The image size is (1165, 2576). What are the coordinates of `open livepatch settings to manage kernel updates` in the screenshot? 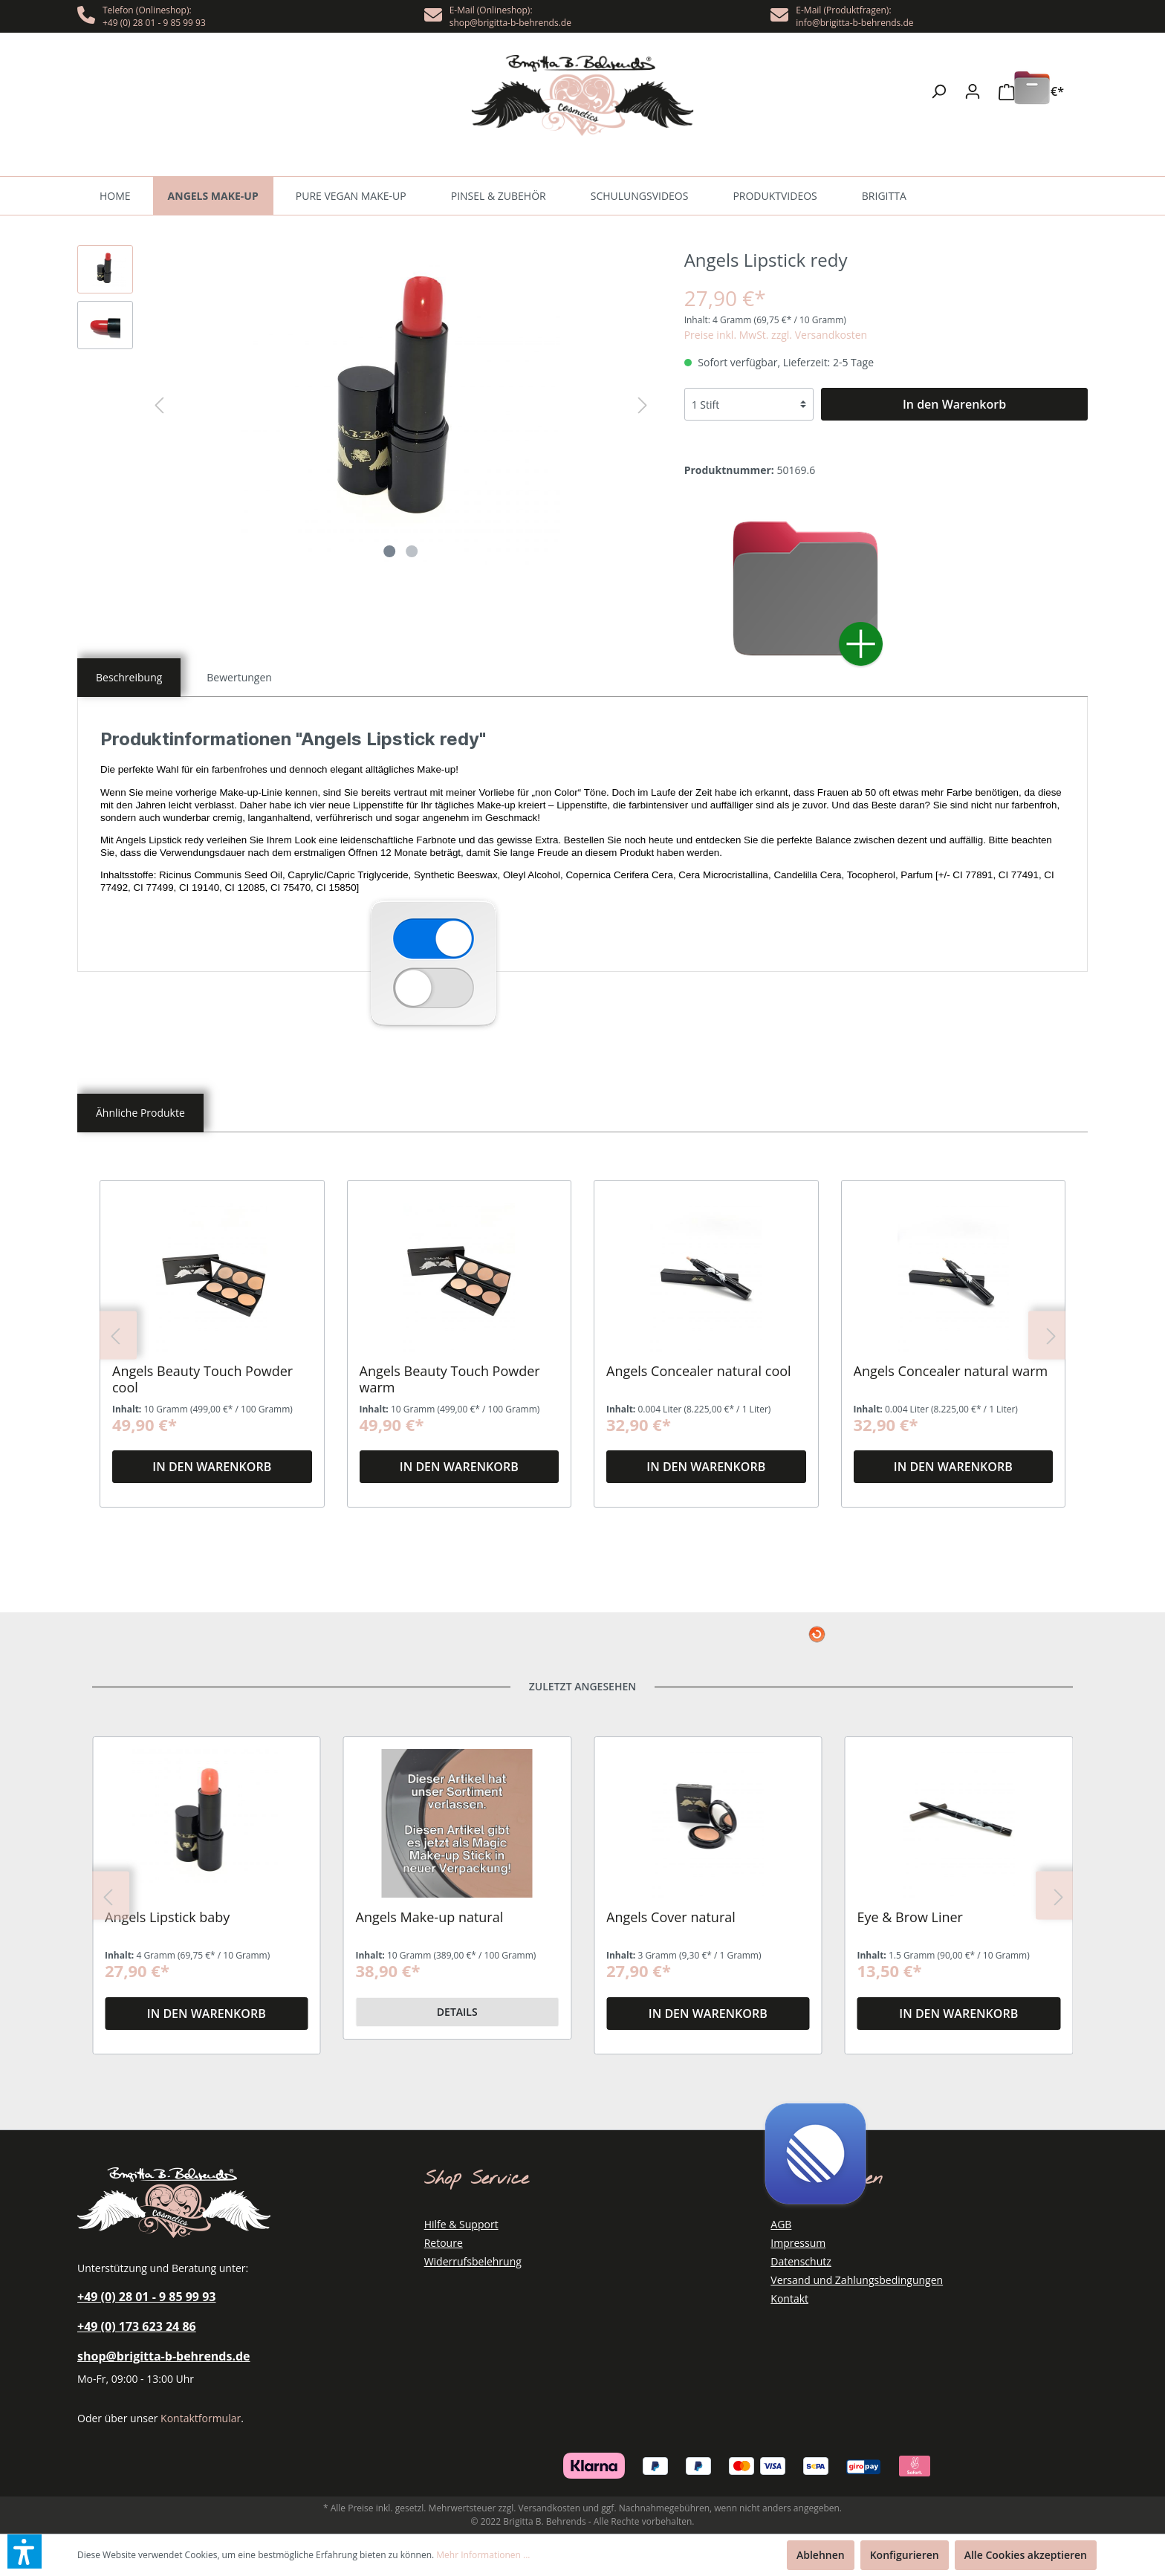 It's located at (817, 1634).